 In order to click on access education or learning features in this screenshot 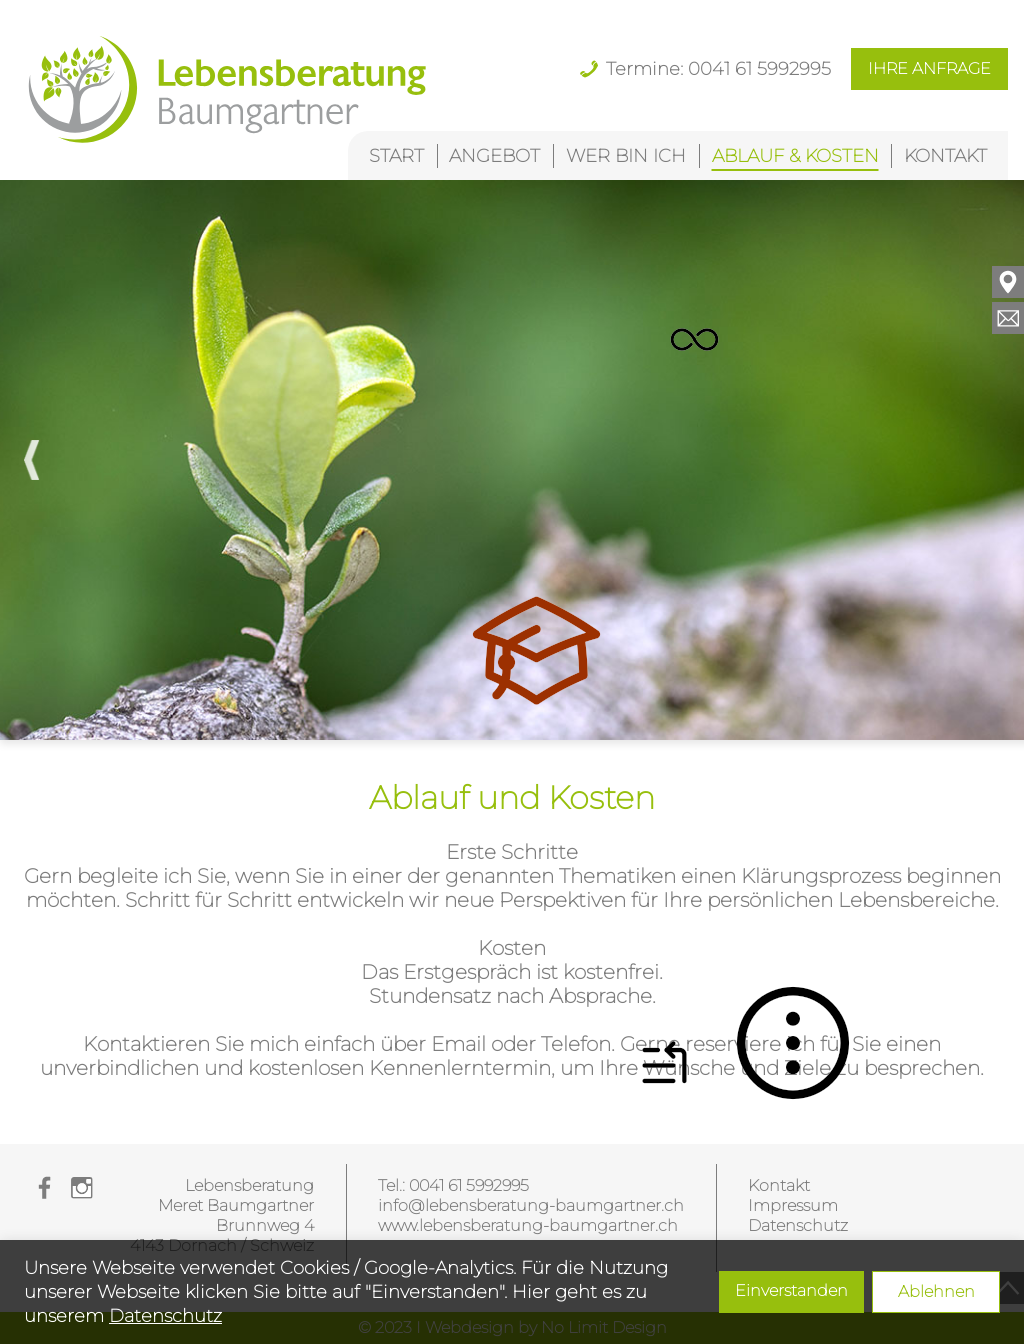, I will do `click(536, 649)`.